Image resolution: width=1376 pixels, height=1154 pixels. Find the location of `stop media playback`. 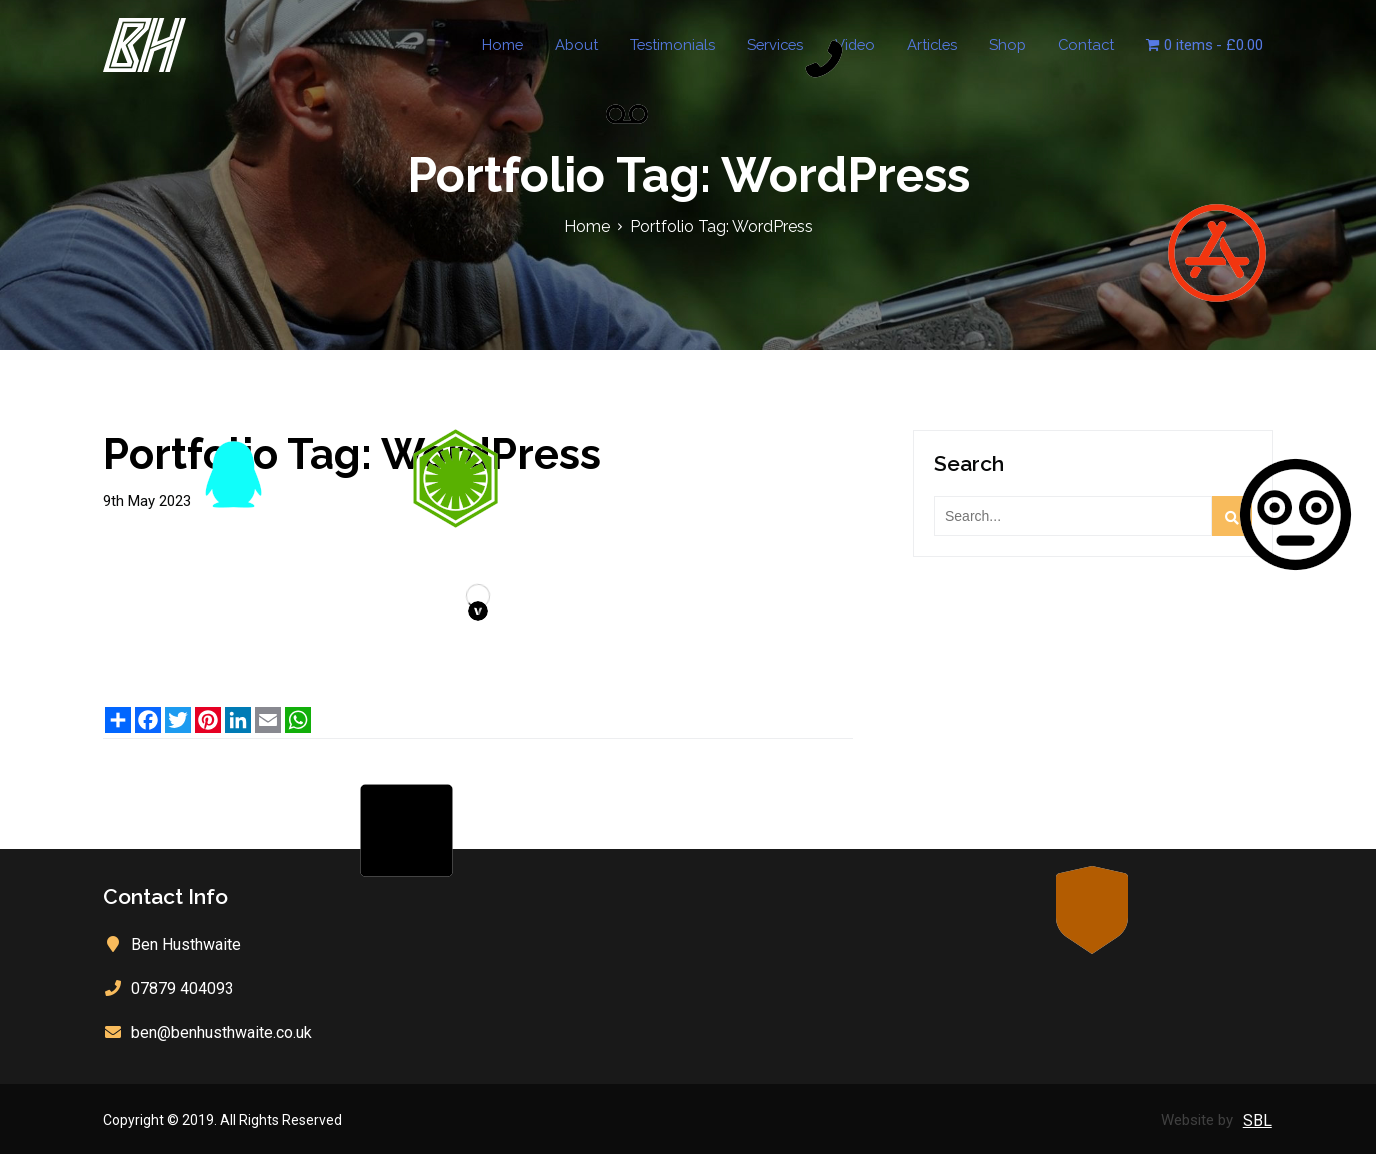

stop media playback is located at coordinates (406, 830).